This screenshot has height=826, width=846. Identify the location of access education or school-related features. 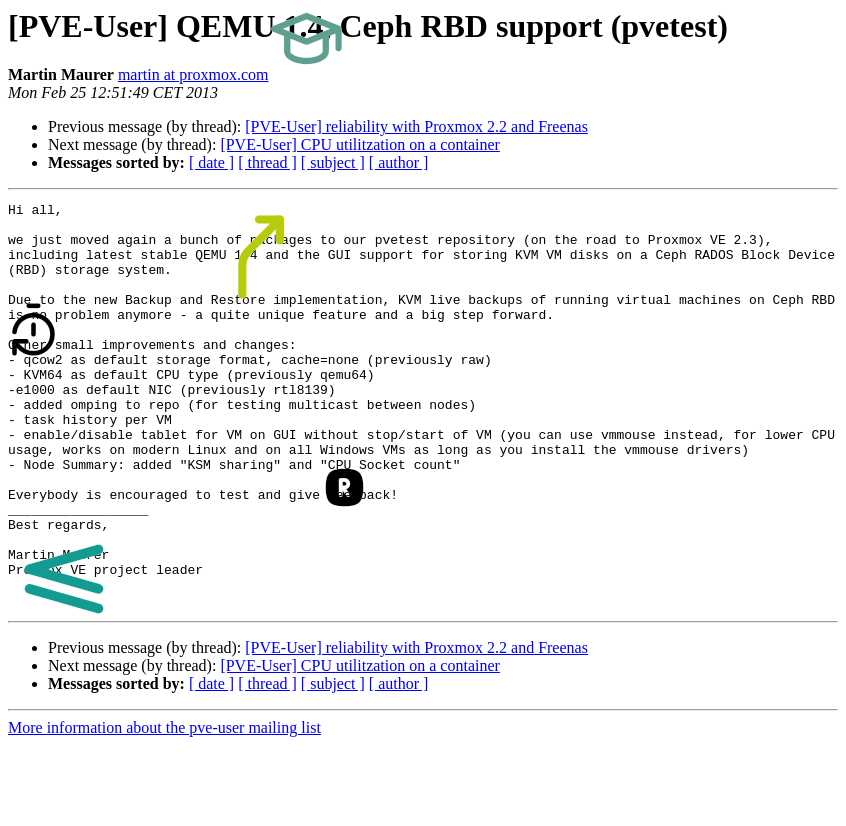
(306, 38).